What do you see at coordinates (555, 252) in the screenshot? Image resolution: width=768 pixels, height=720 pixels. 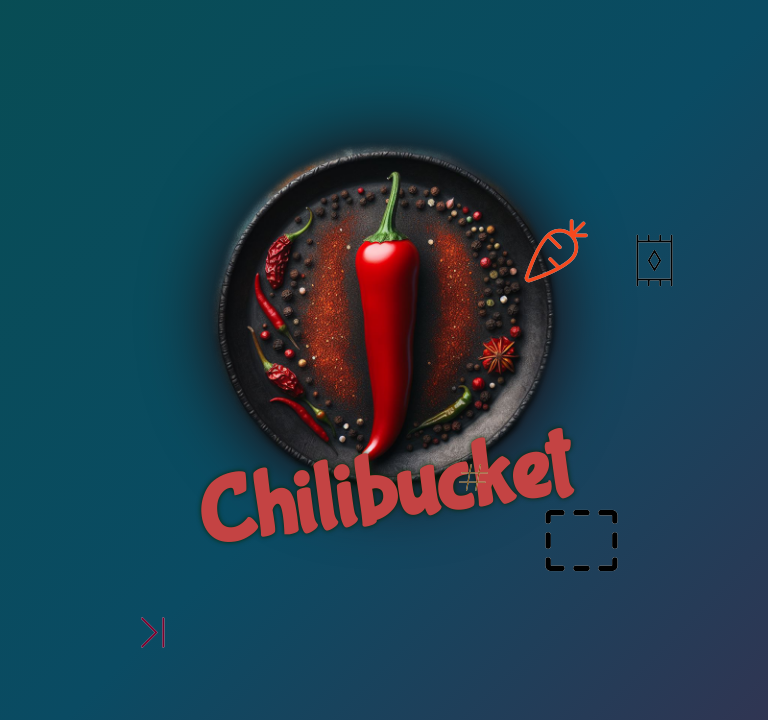 I see `browse vegetable or produce category` at bounding box center [555, 252].